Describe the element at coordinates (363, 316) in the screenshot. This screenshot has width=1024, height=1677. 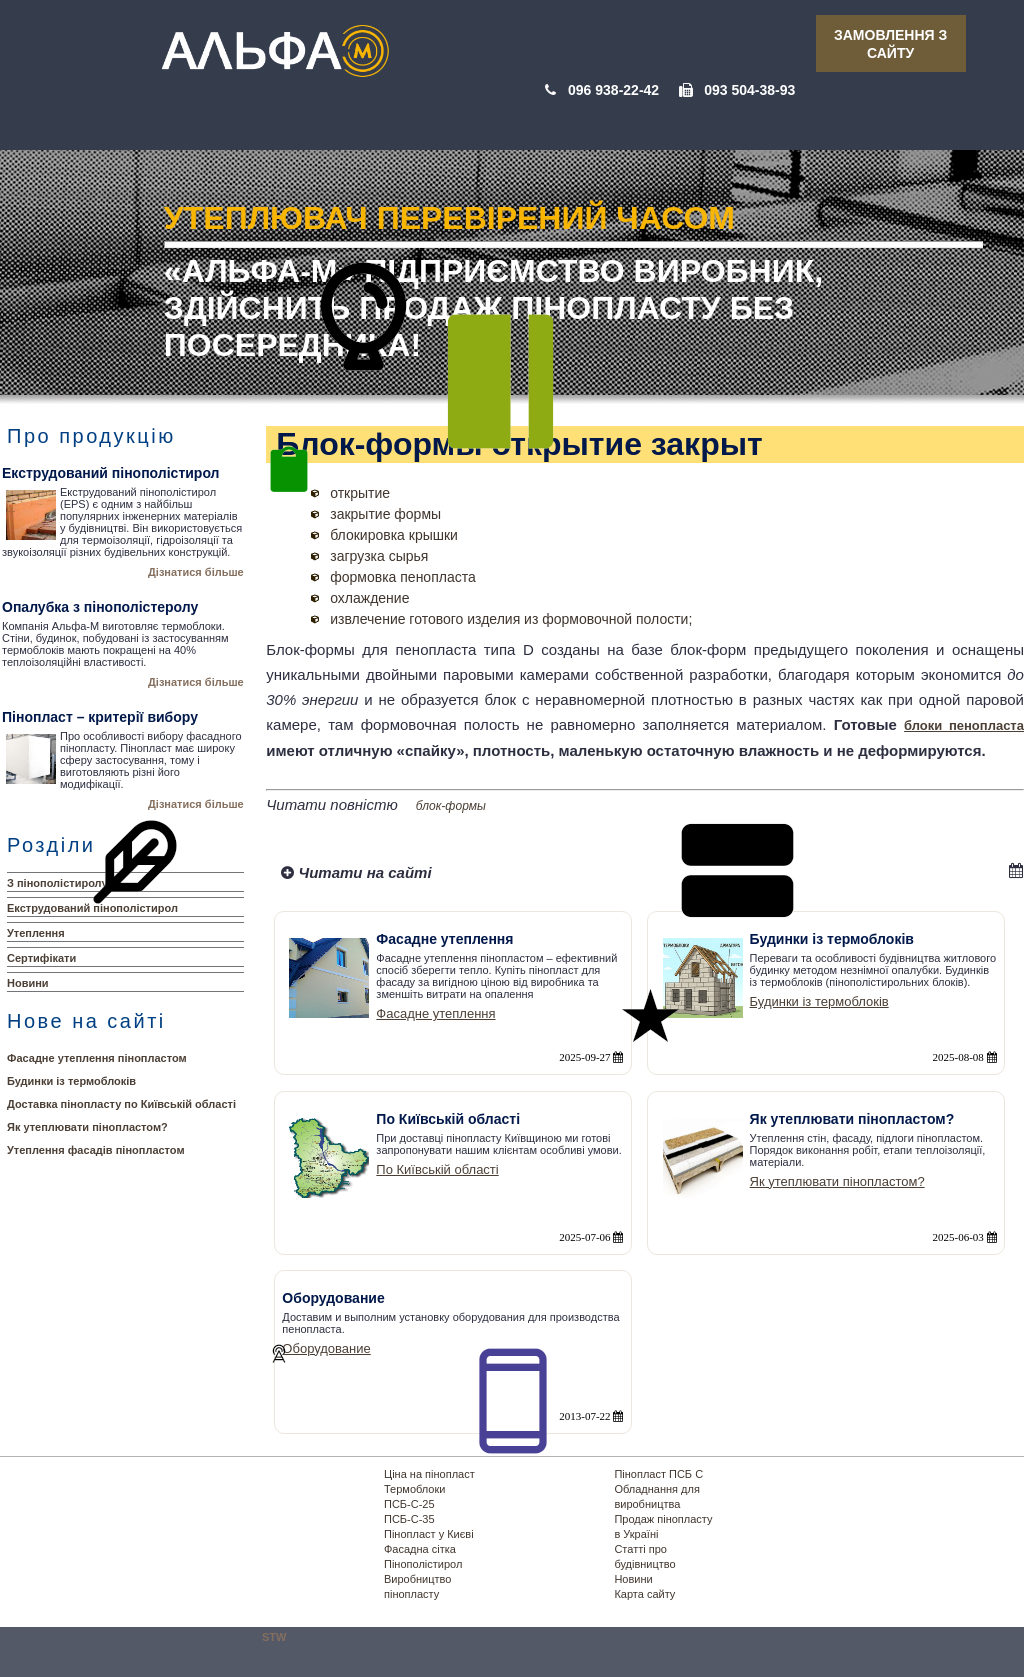
I see `celebrate an event or milestone` at that location.